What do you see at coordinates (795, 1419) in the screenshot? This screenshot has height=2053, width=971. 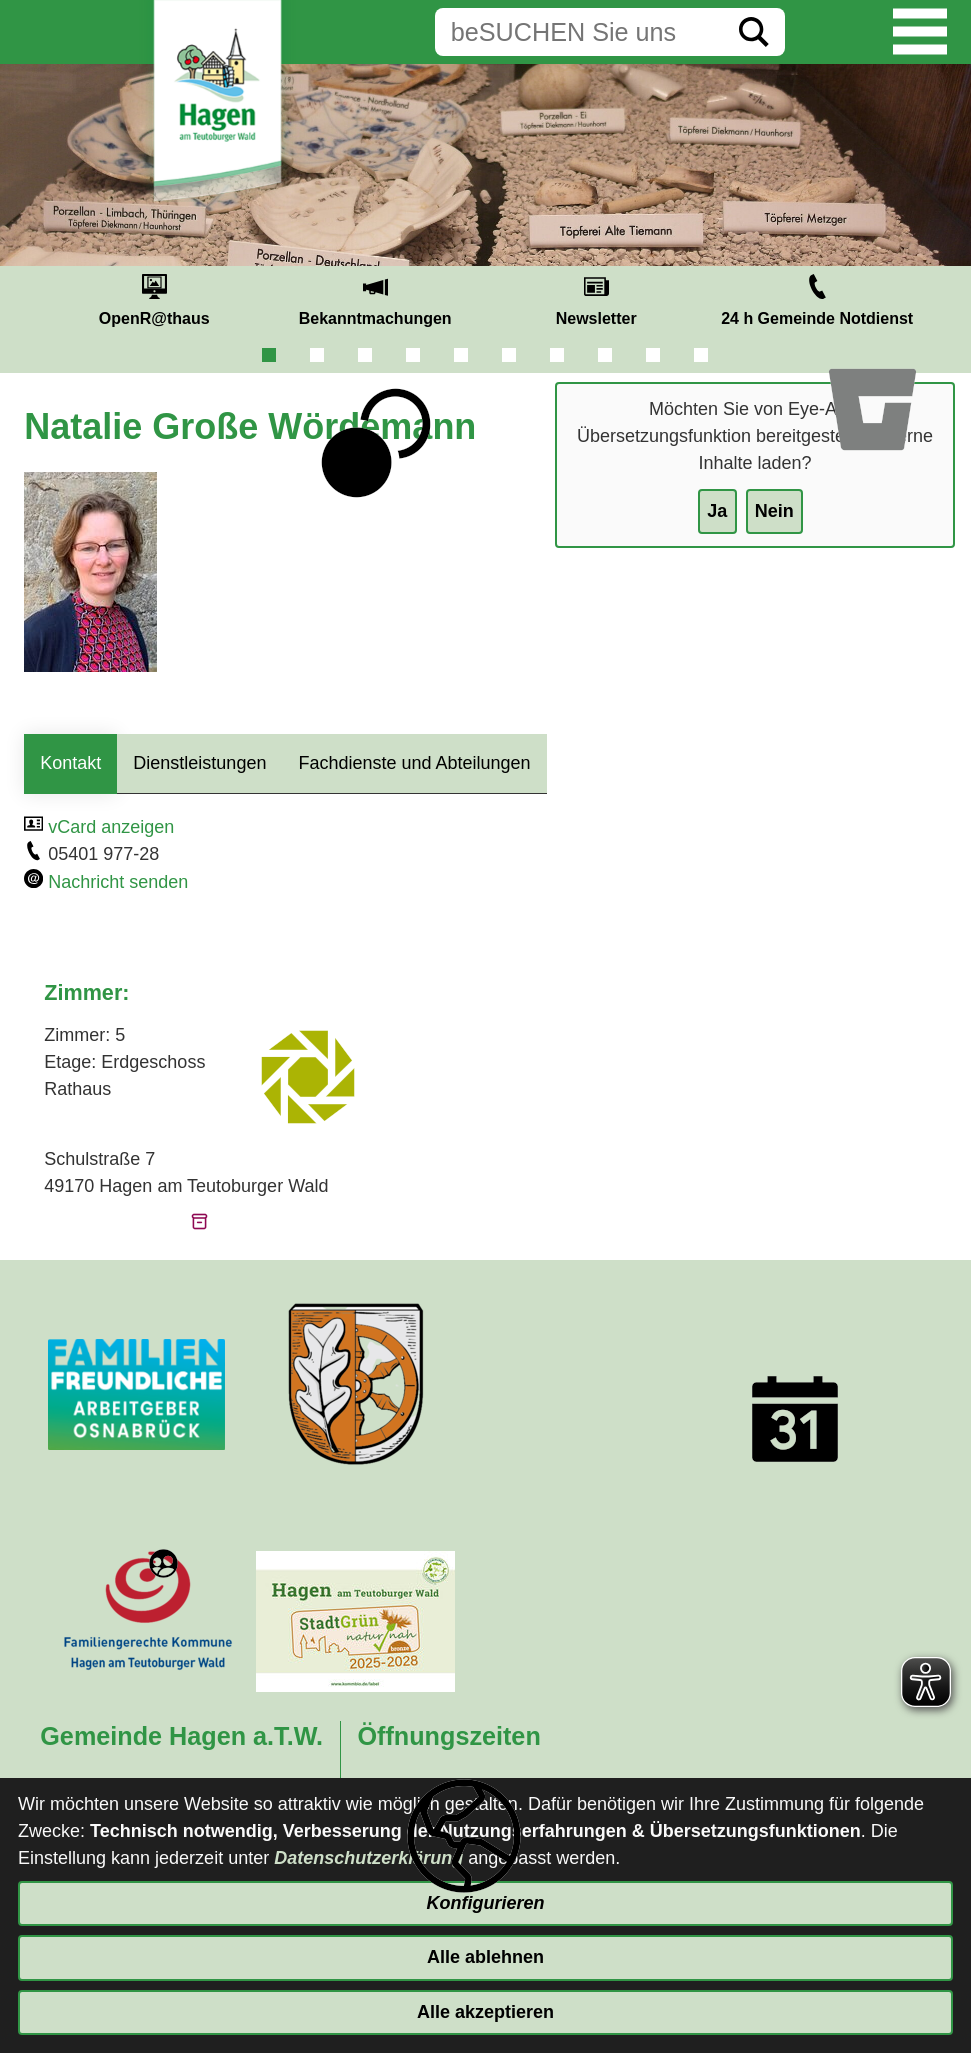 I see `view calendar or schedule` at bounding box center [795, 1419].